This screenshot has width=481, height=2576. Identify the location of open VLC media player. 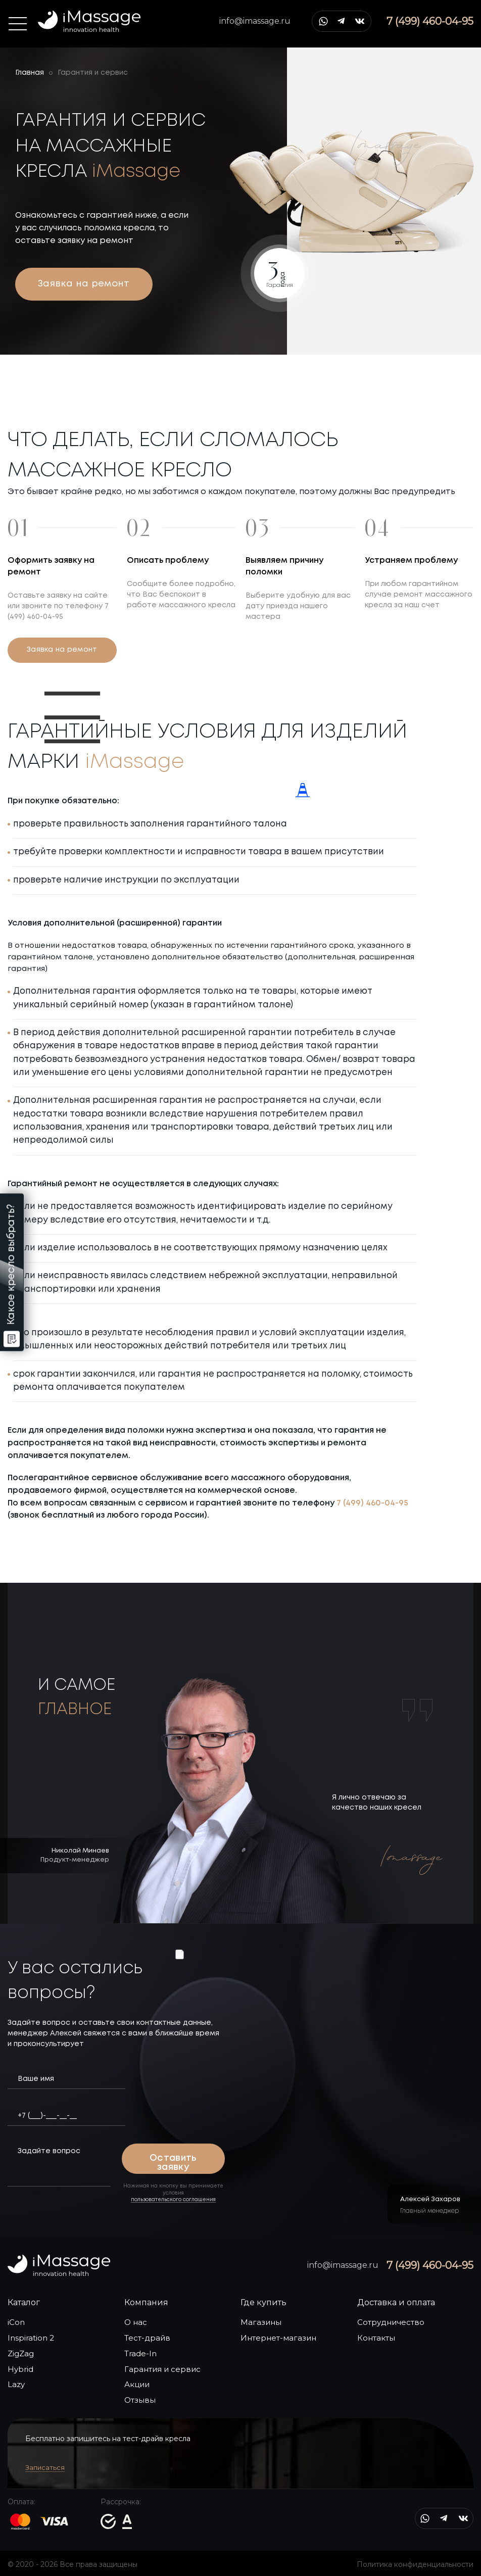
(303, 790).